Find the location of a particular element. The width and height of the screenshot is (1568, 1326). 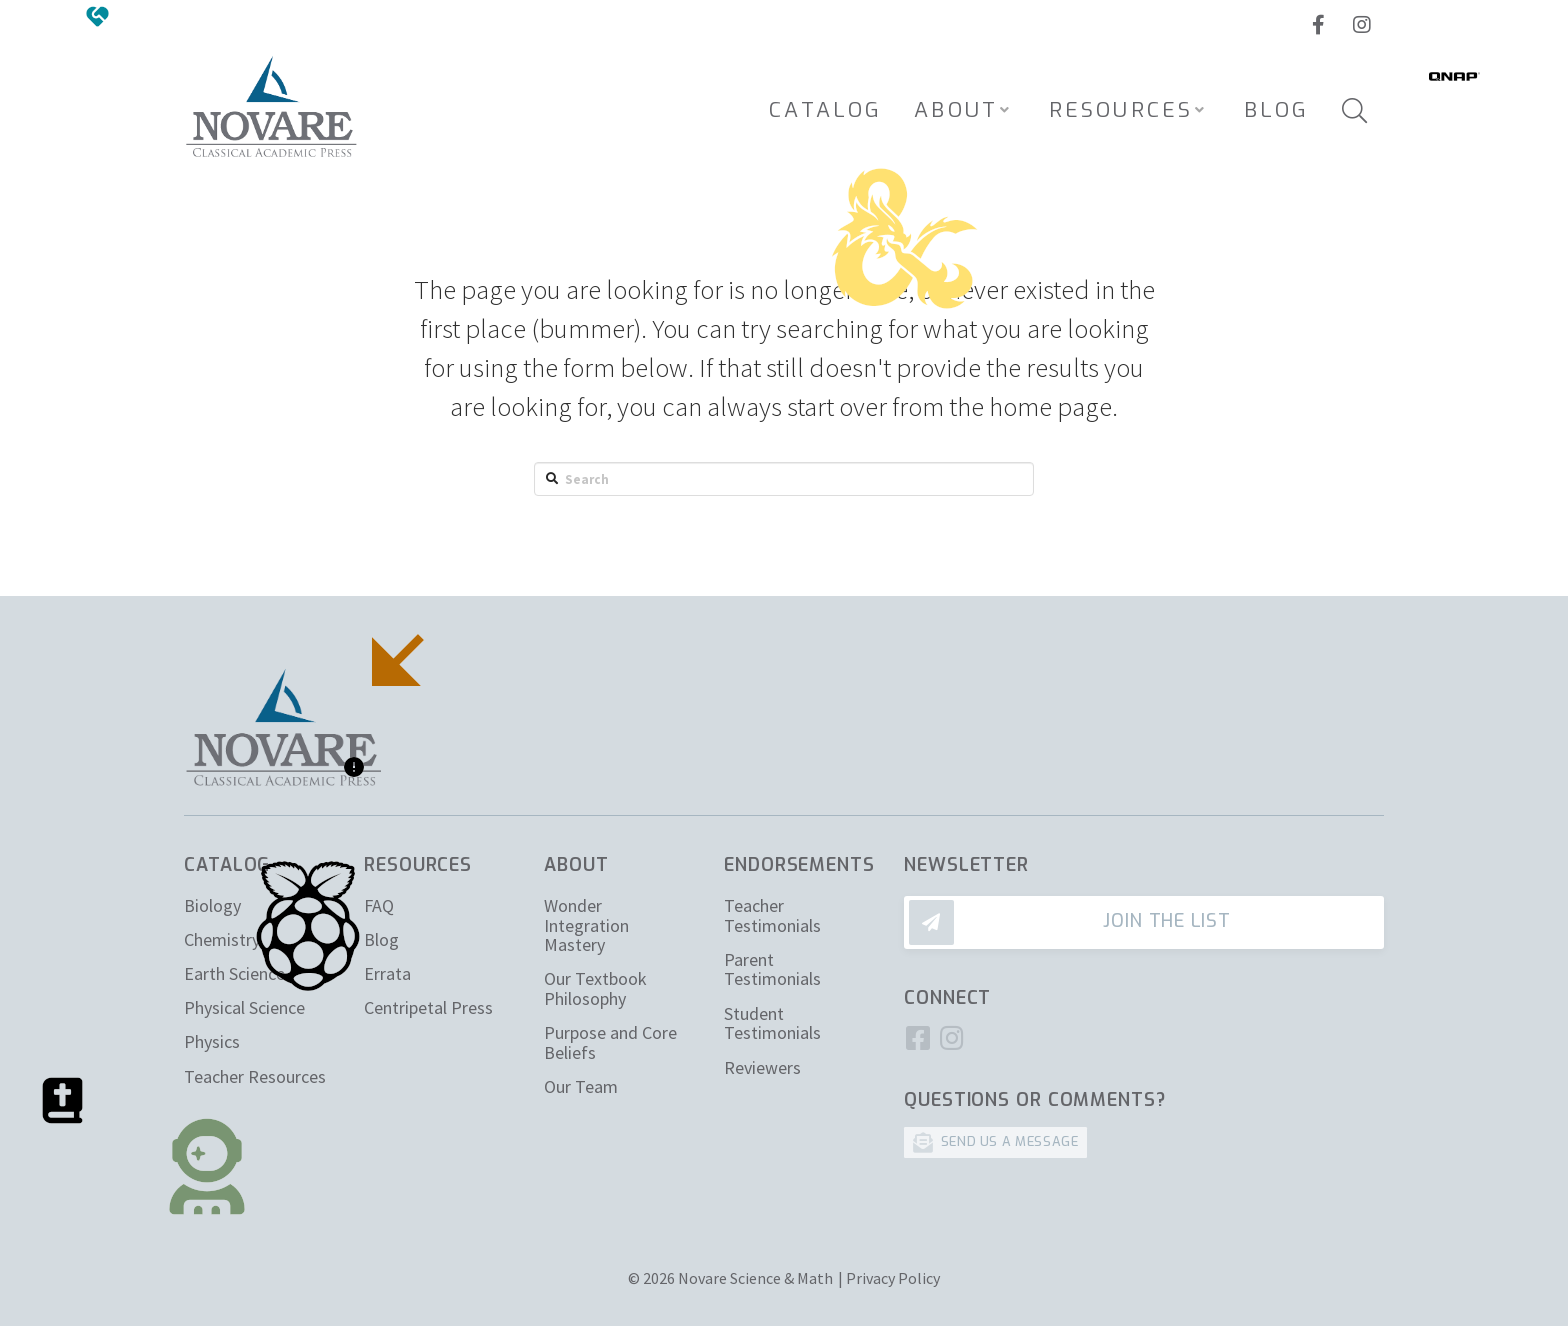

raspberry pi brand logo is located at coordinates (308, 926).